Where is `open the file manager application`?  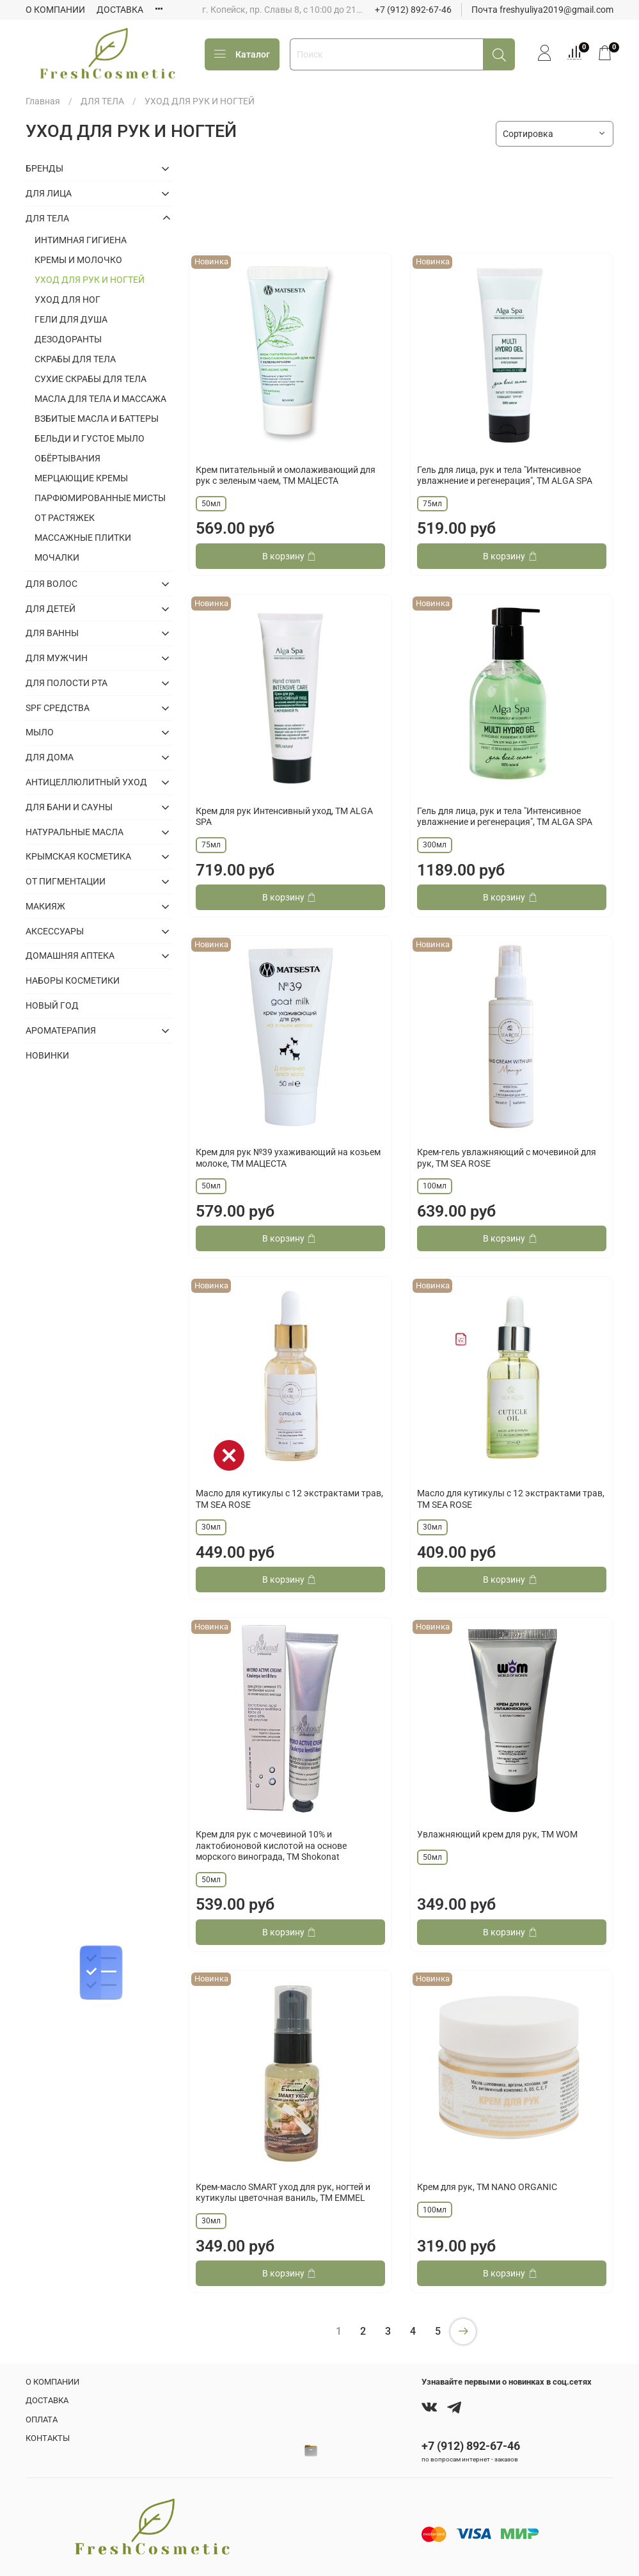
open the file manager application is located at coordinates (311, 2451).